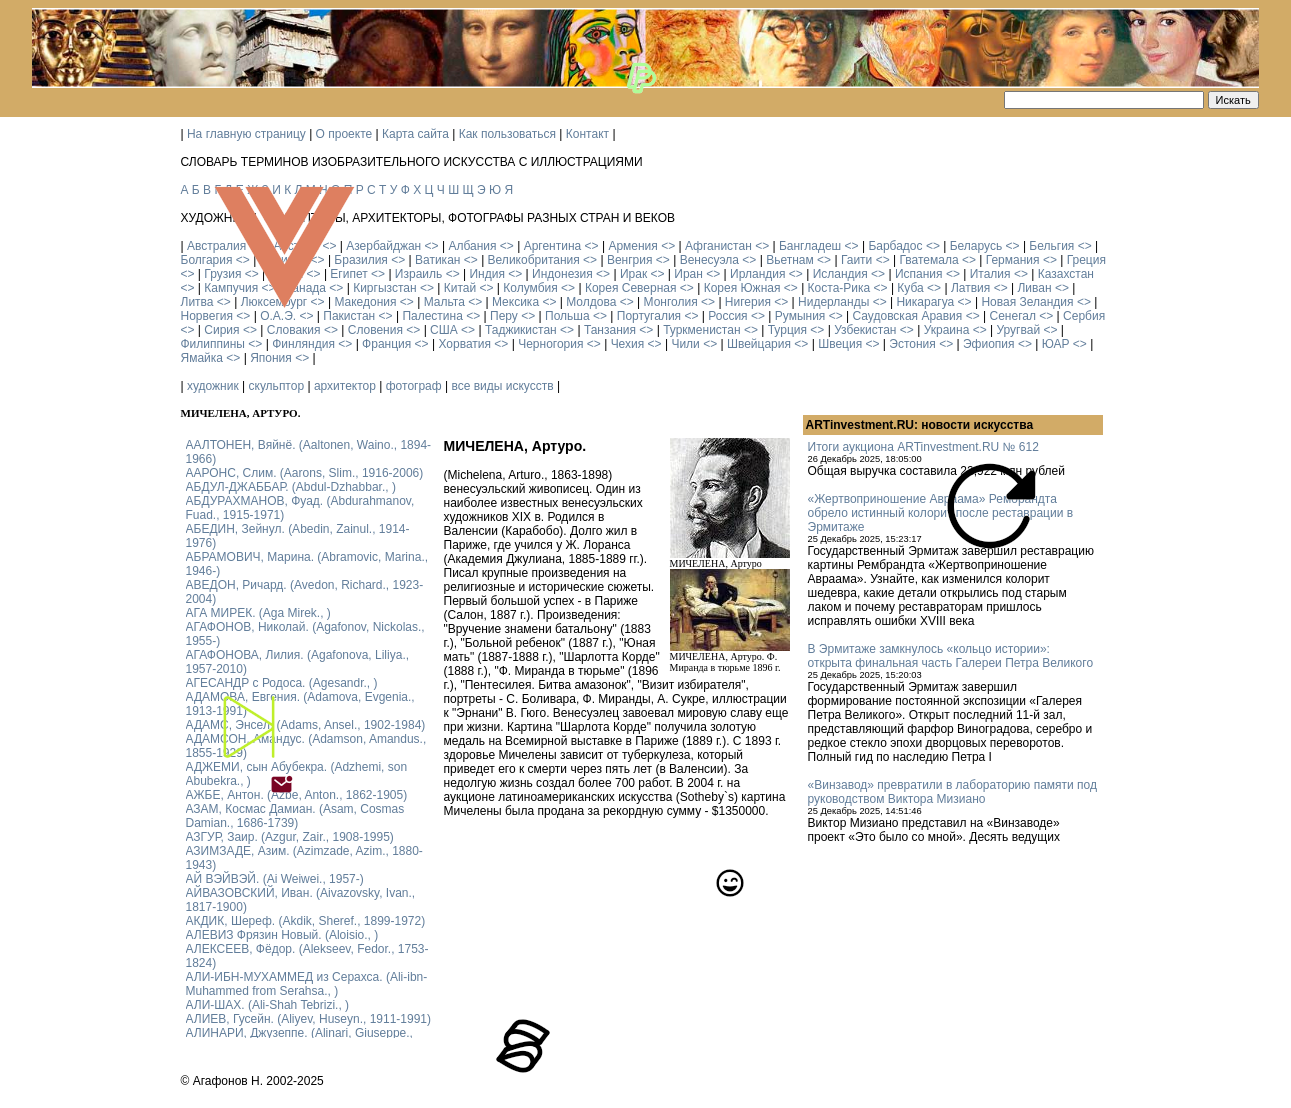  Describe the element at coordinates (523, 1046) in the screenshot. I see `link to SolidJS framework documentation` at that location.